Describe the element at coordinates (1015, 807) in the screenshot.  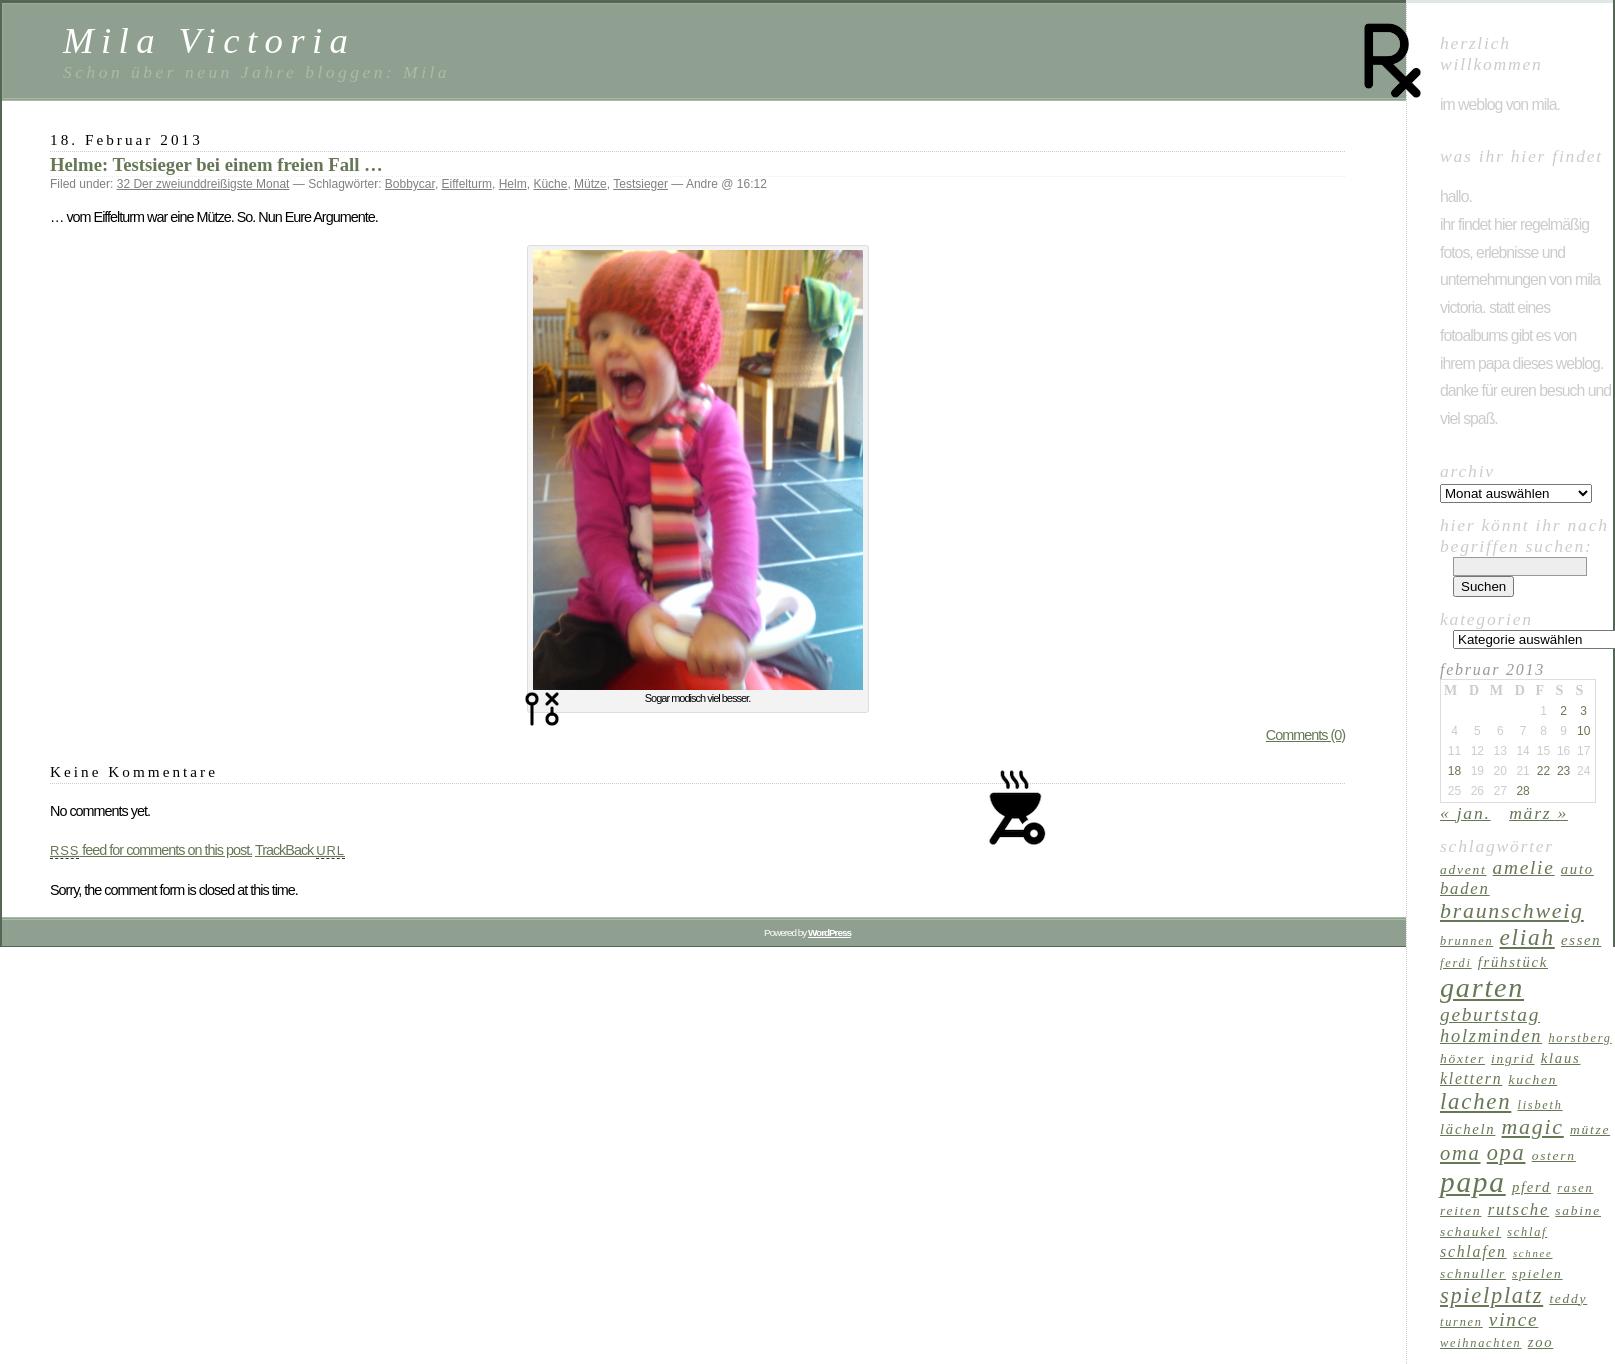
I see `access outdoor grilling or barbecue features` at that location.